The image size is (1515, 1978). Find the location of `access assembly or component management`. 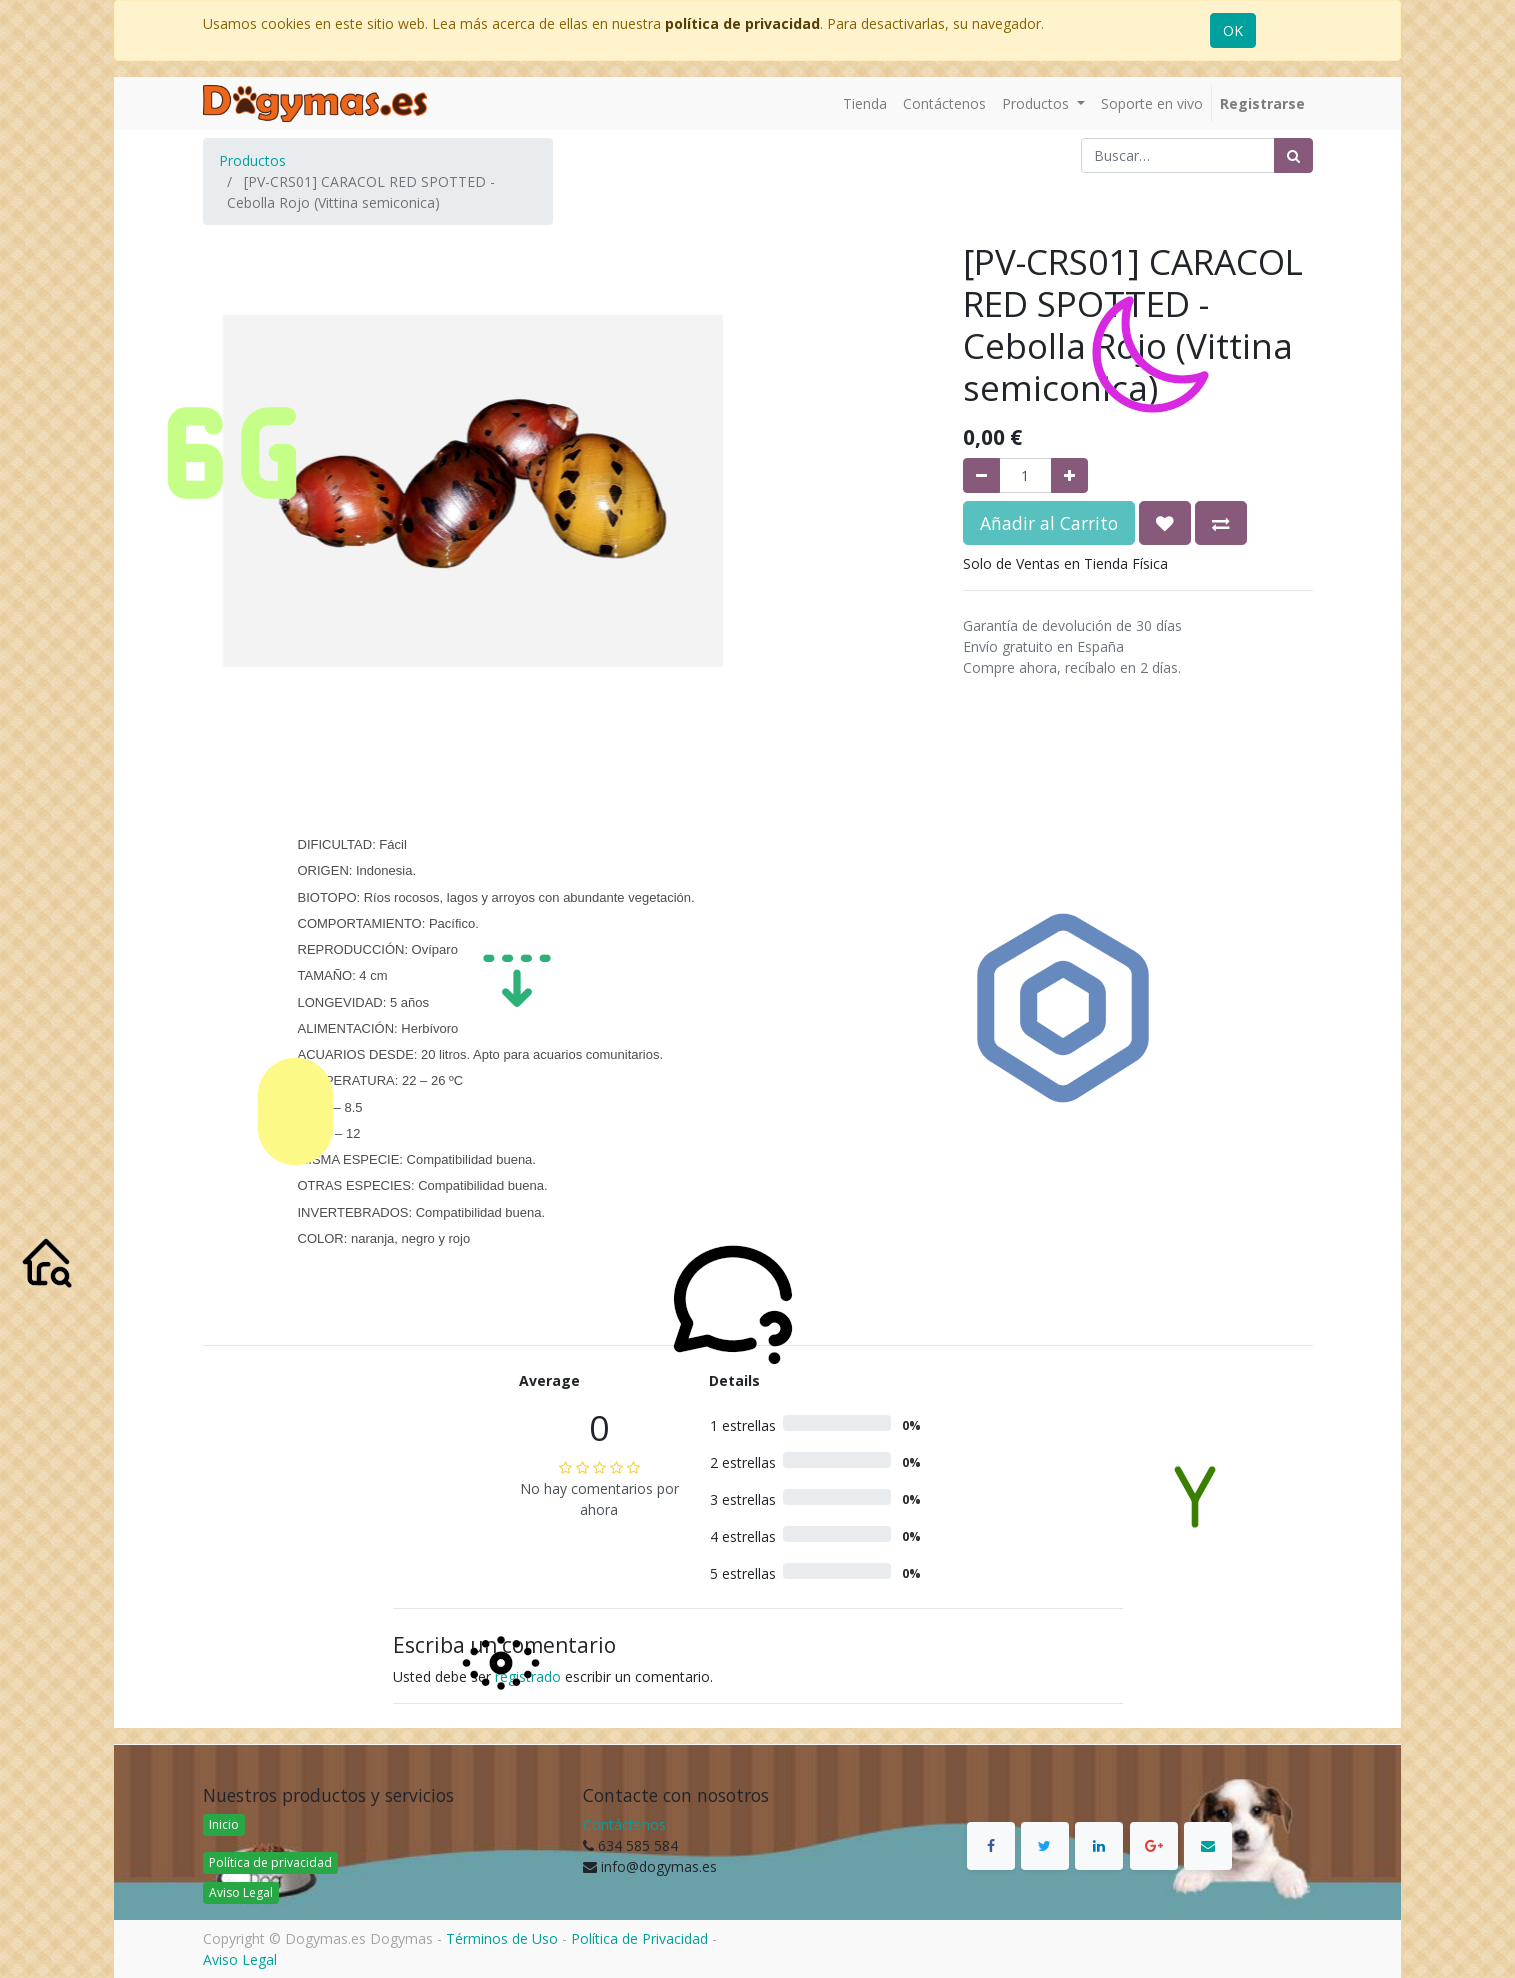

access assembly or component management is located at coordinates (1063, 1008).